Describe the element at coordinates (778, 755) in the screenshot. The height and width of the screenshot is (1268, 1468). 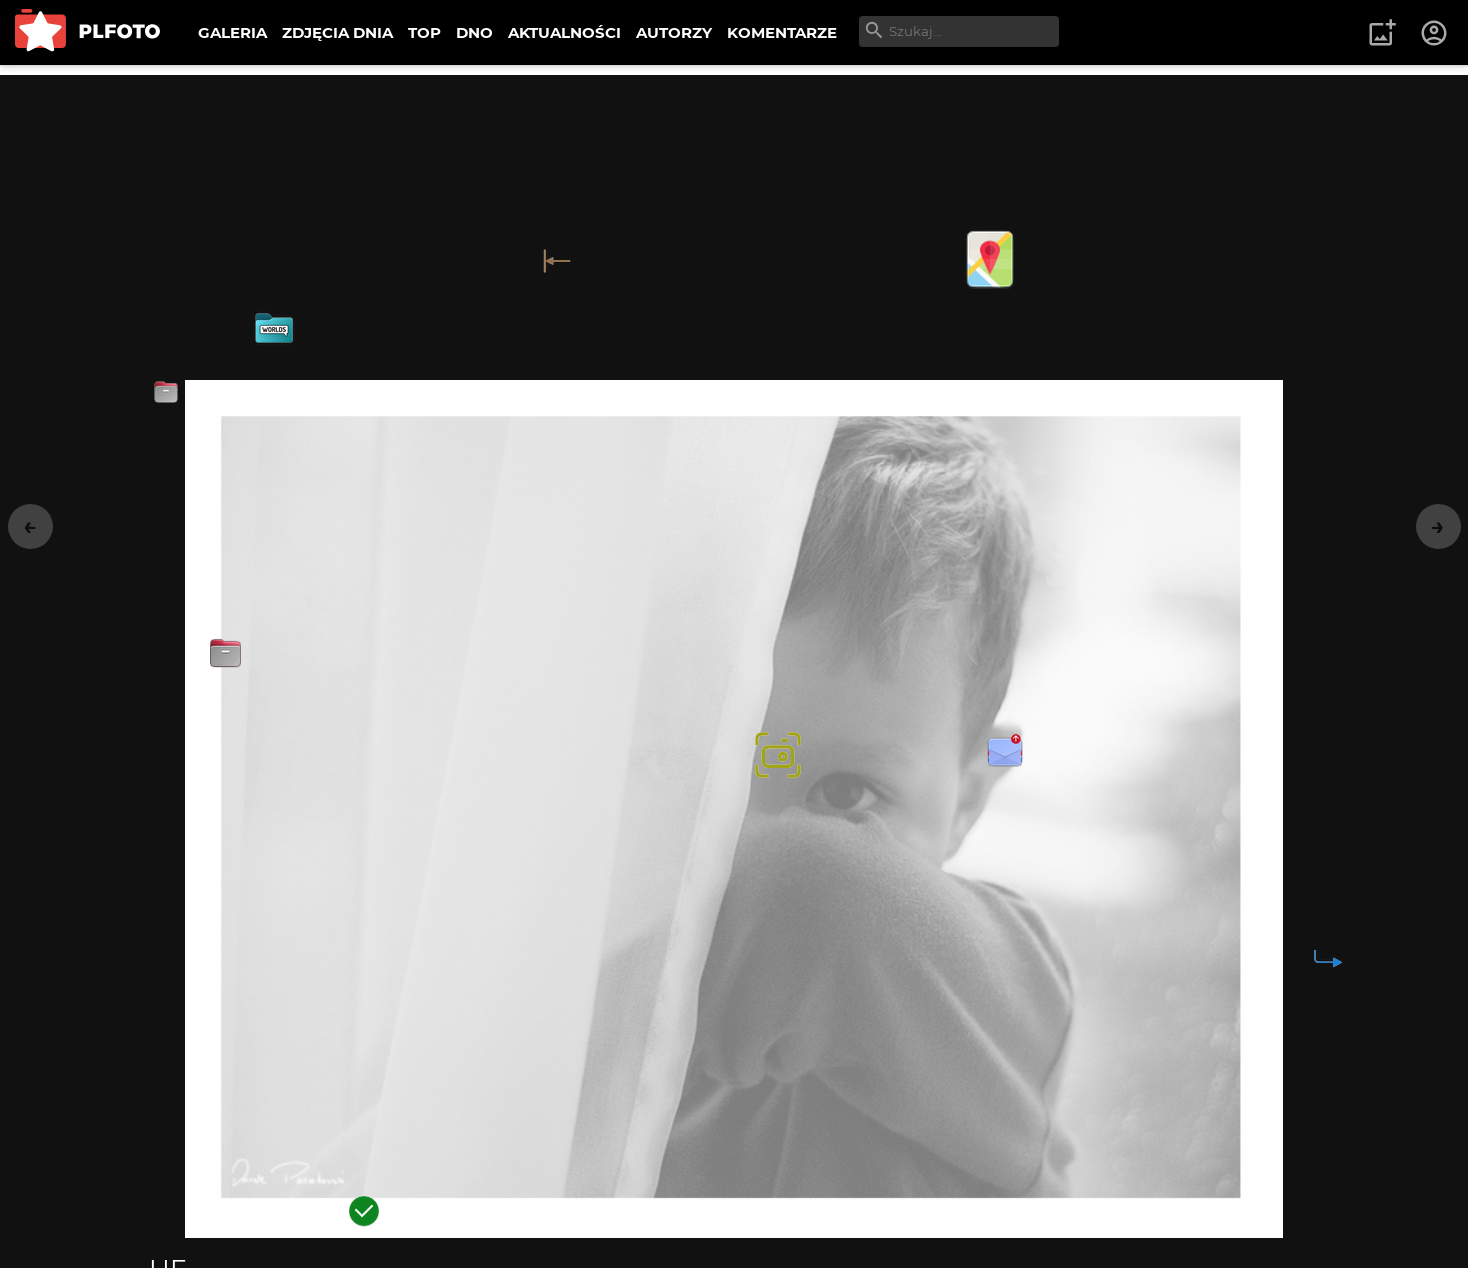
I see `take a screenshot` at that location.